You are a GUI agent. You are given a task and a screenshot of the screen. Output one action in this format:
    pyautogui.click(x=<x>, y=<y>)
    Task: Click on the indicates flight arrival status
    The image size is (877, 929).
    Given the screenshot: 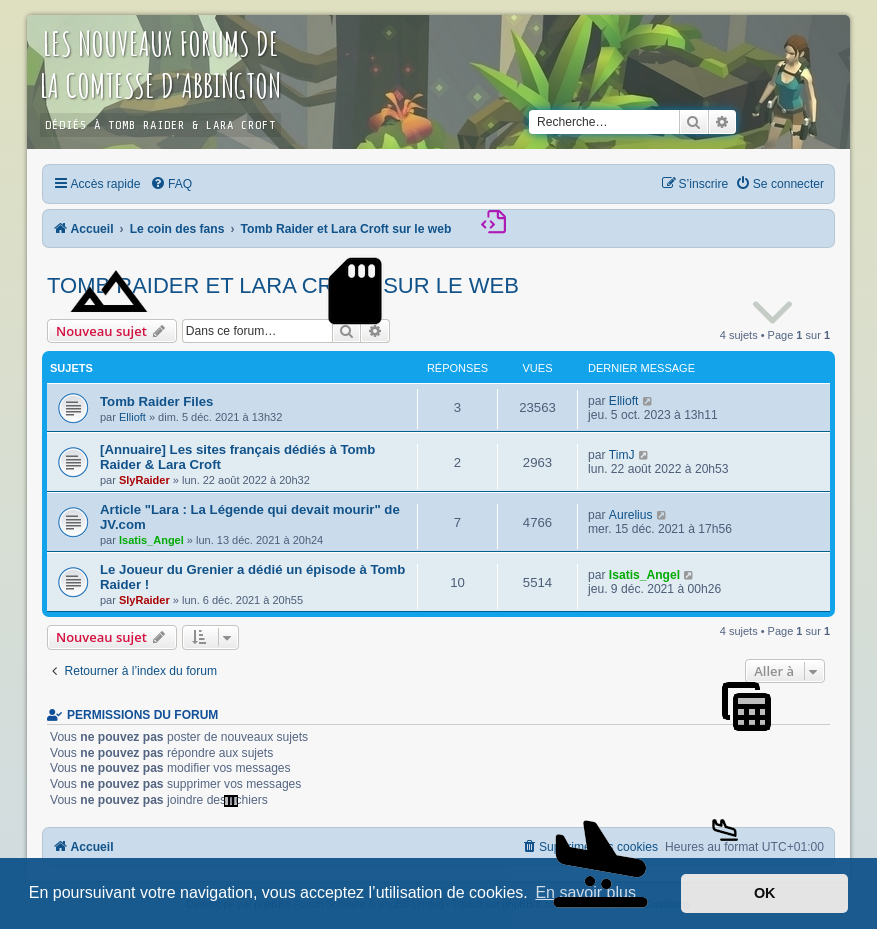 What is the action you would take?
    pyautogui.click(x=724, y=830)
    